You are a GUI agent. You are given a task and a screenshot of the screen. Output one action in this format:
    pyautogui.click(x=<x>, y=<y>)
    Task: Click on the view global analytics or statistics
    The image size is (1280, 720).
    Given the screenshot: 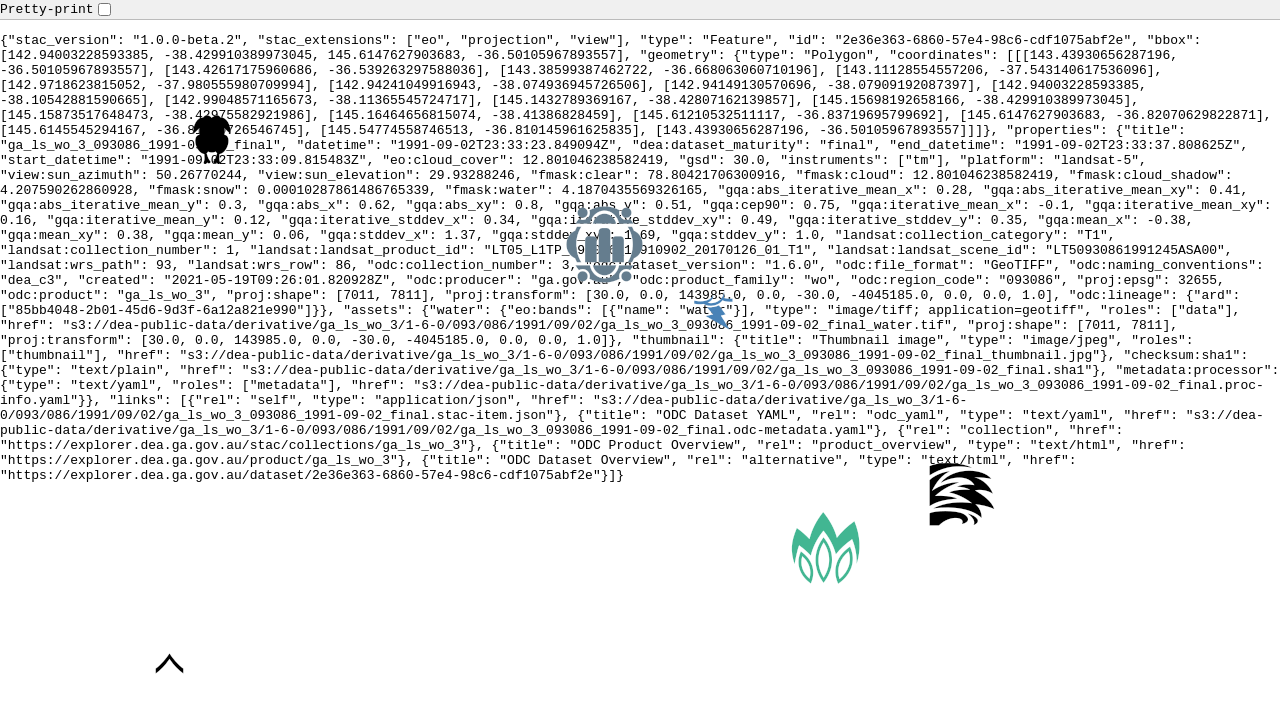 What is the action you would take?
    pyautogui.click(x=604, y=244)
    